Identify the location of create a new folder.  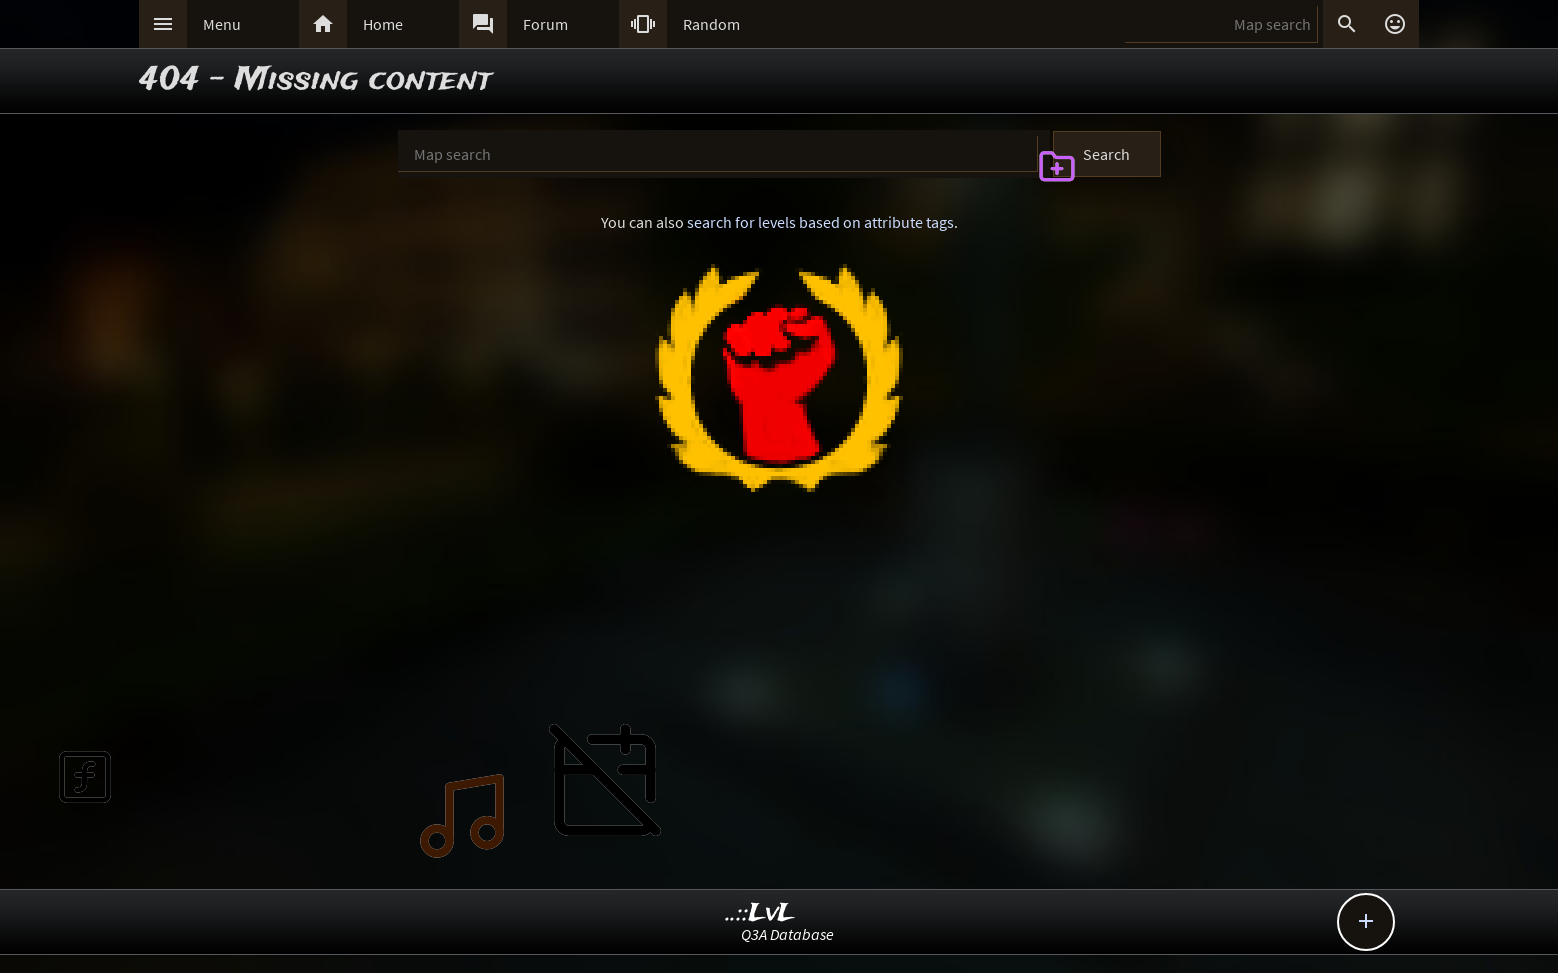
(1057, 167).